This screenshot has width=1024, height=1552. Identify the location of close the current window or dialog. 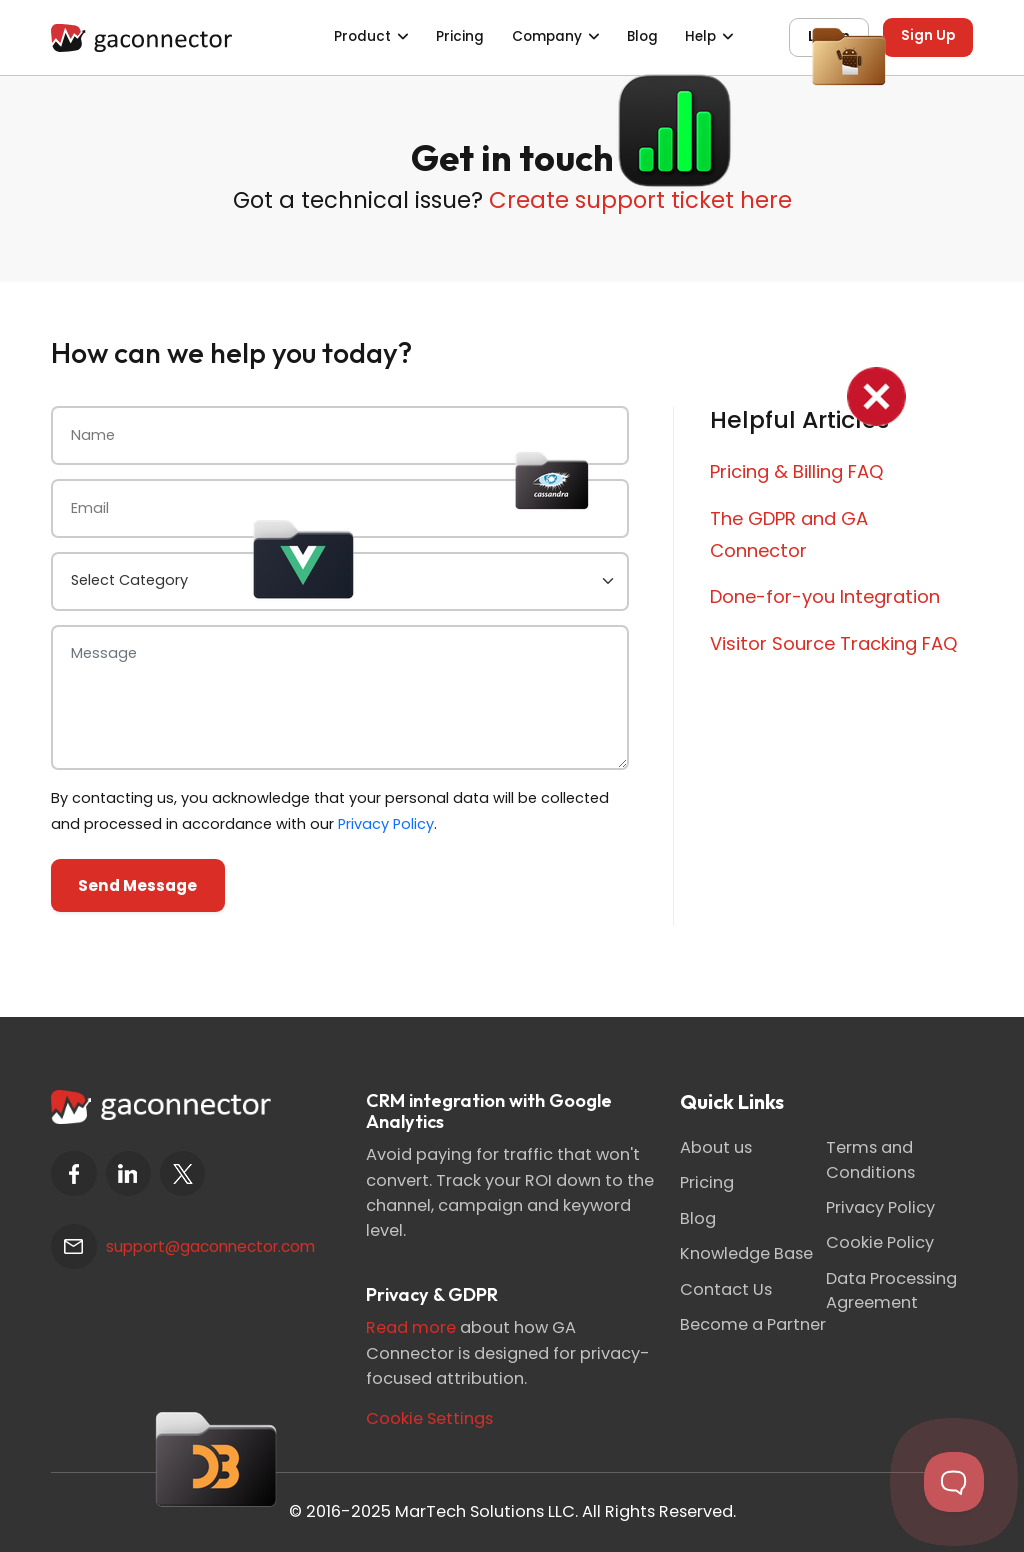
(876, 396).